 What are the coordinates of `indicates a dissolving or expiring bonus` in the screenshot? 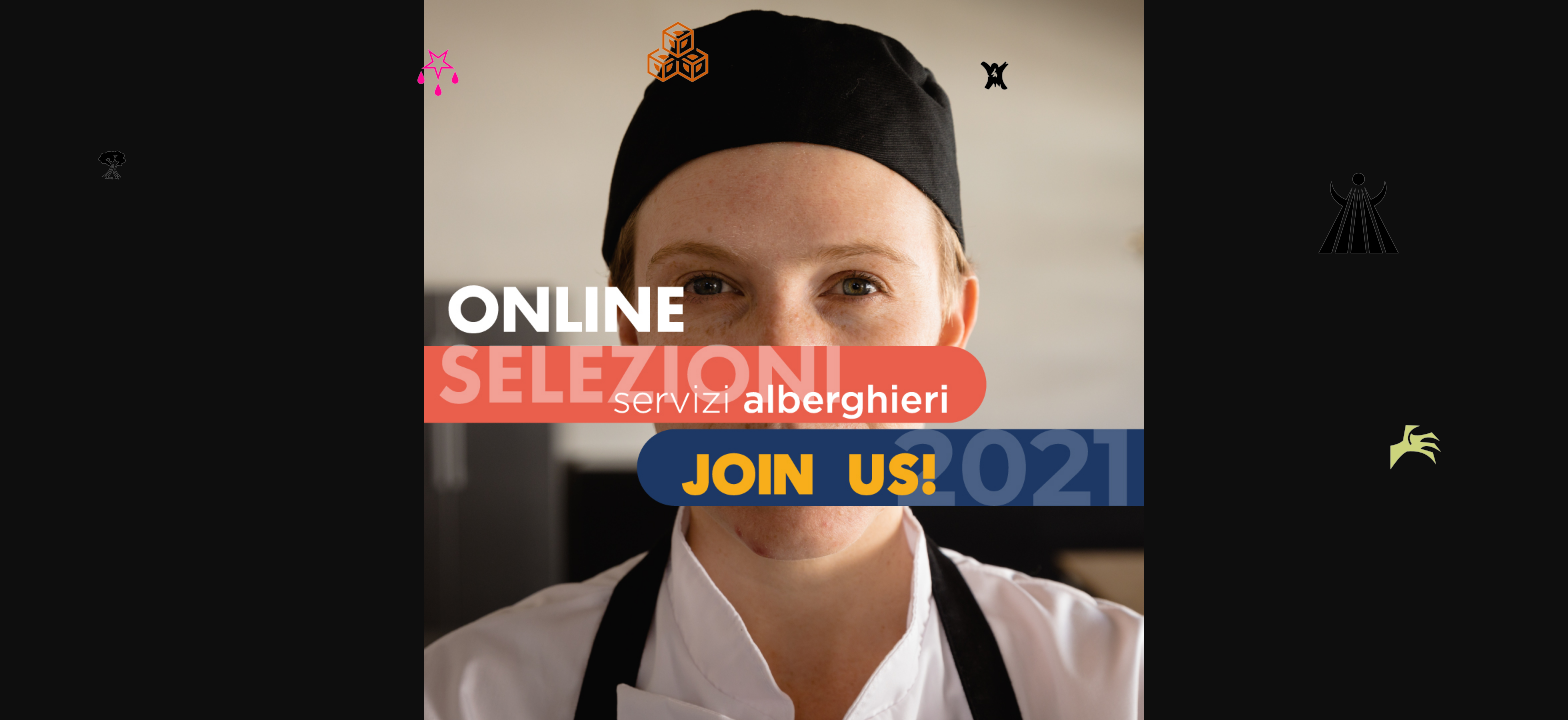 It's located at (437, 72).